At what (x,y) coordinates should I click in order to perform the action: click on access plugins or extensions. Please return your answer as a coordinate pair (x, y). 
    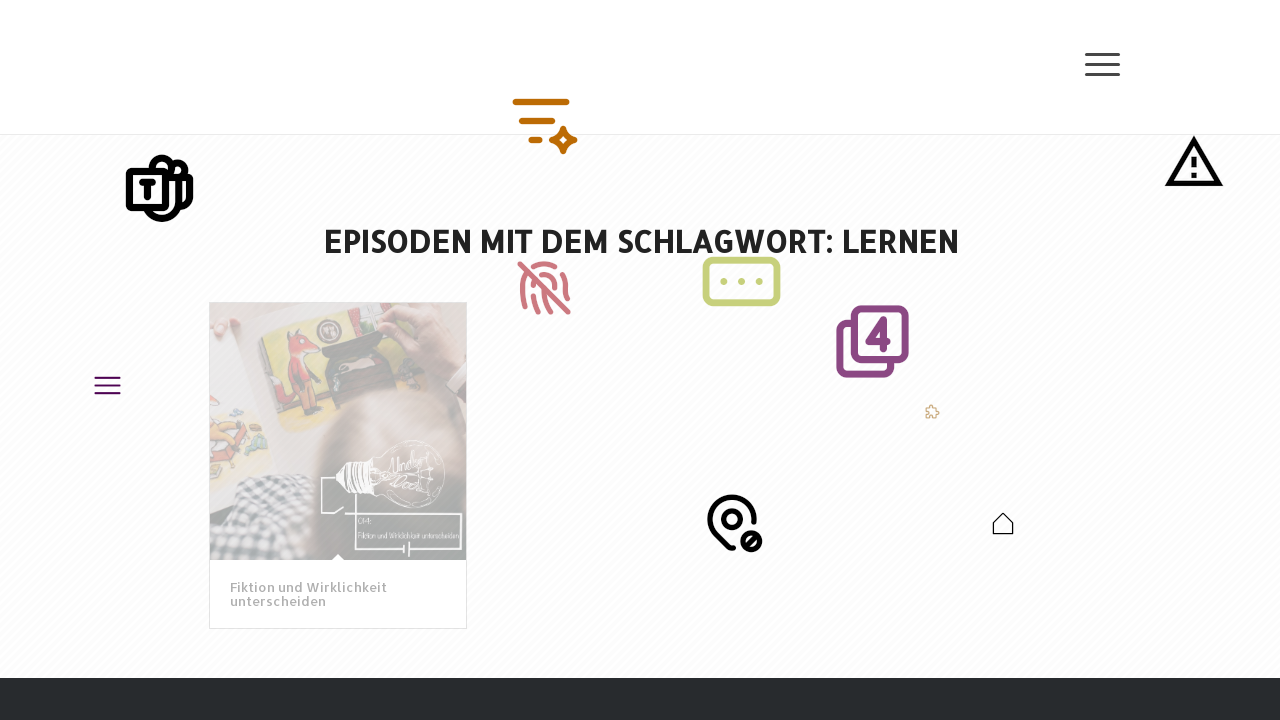
    Looking at the image, I should click on (932, 411).